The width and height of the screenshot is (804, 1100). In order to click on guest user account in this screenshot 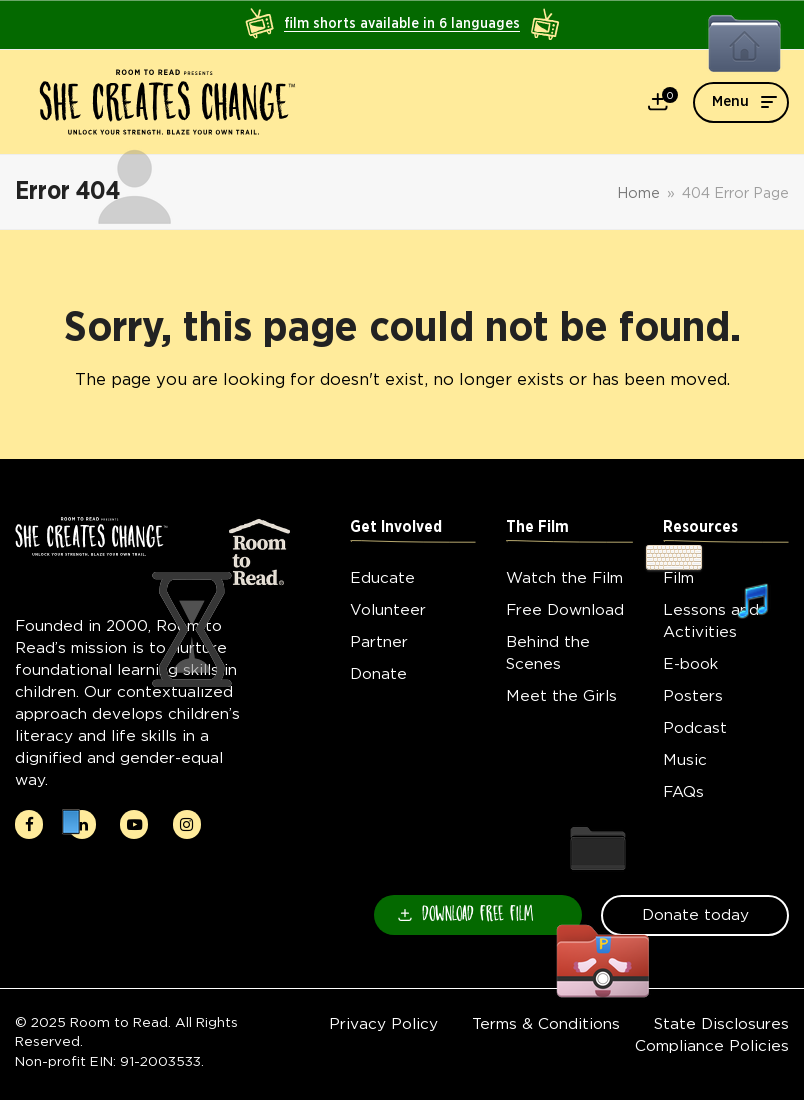, I will do `click(134, 186)`.